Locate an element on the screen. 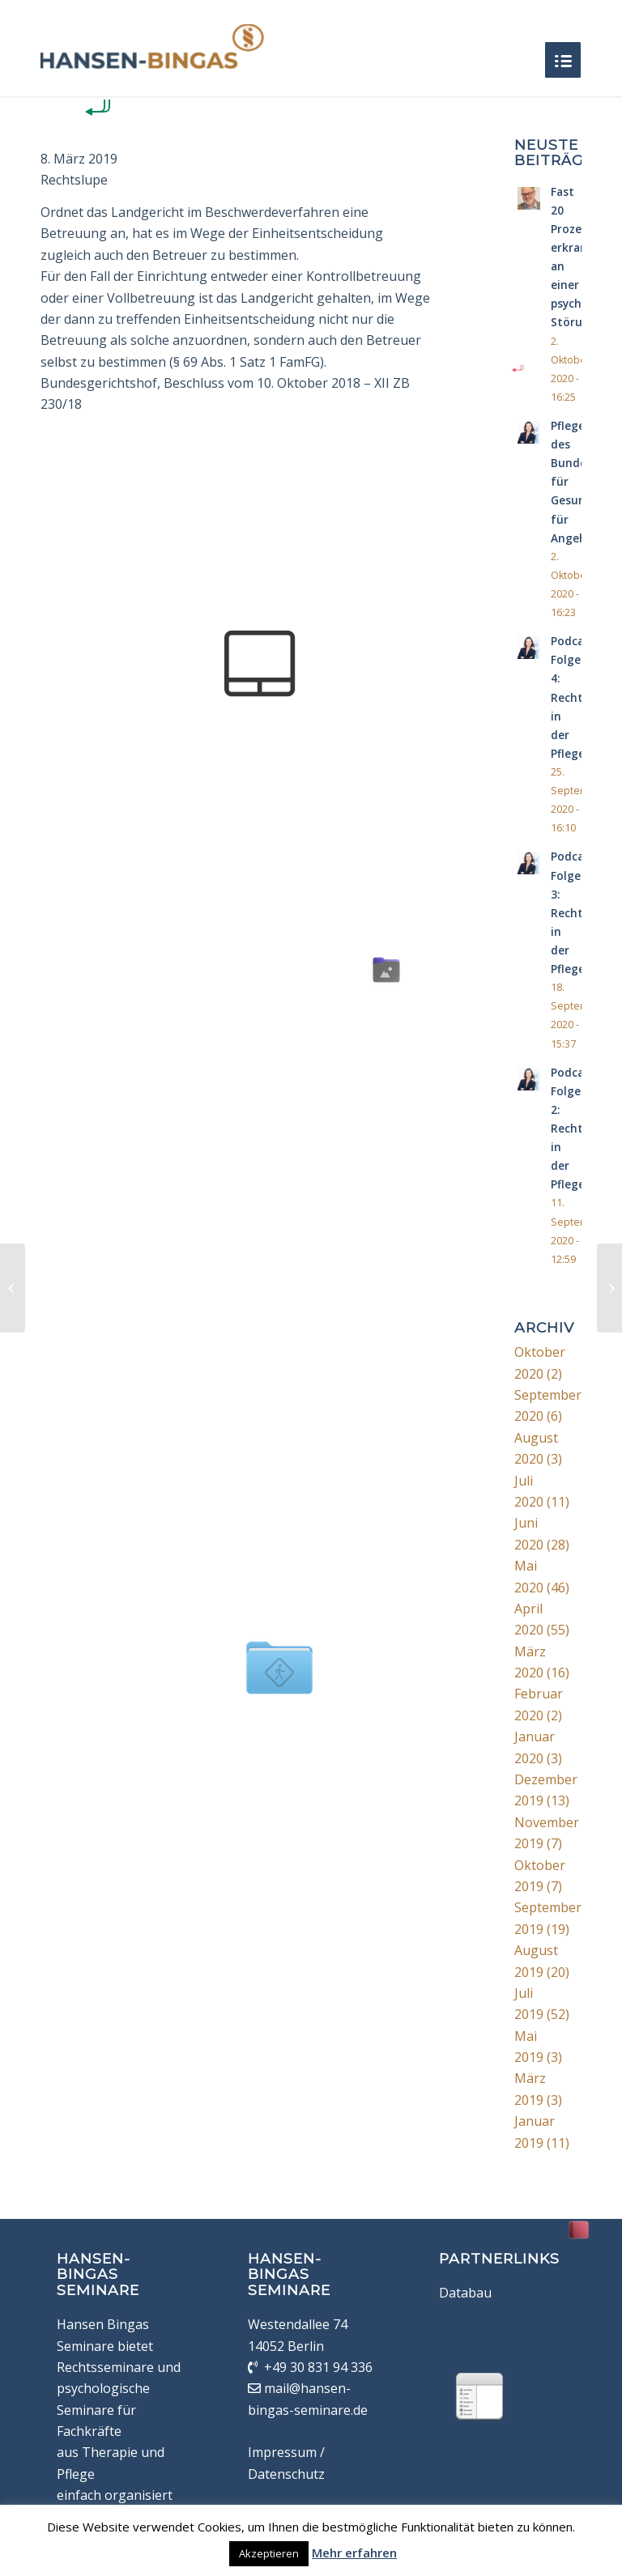  reply to all recipients of an email is located at coordinates (518, 368).